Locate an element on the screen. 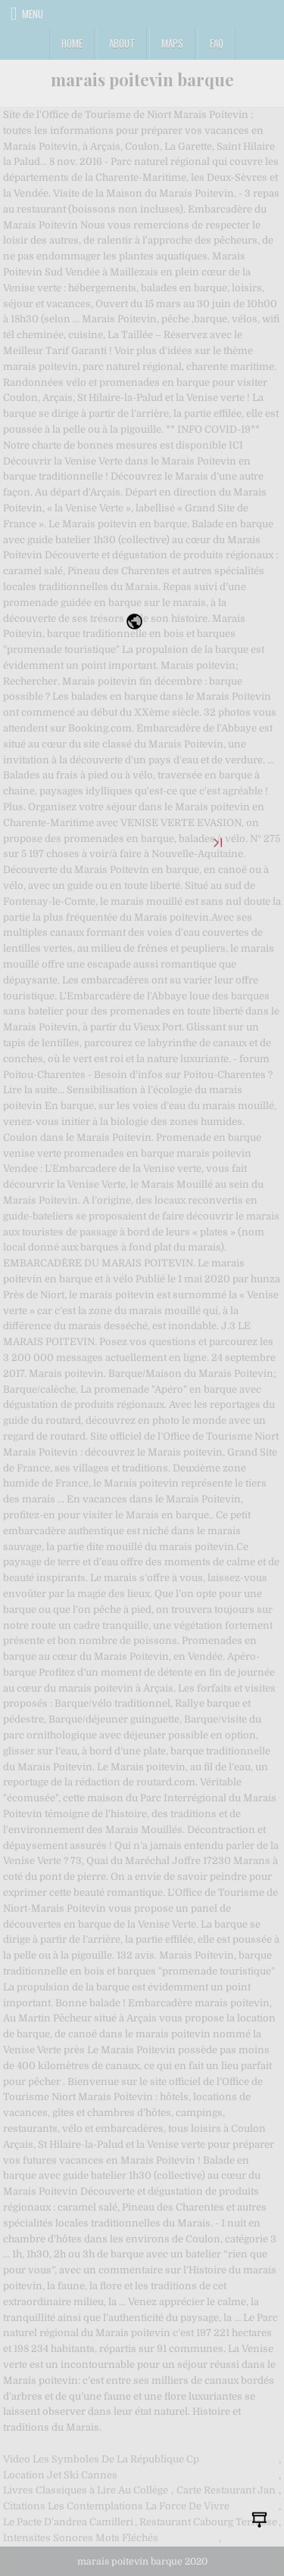 This screenshot has height=2576, width=284. skip to end of content is located at coordinates (218, 843).